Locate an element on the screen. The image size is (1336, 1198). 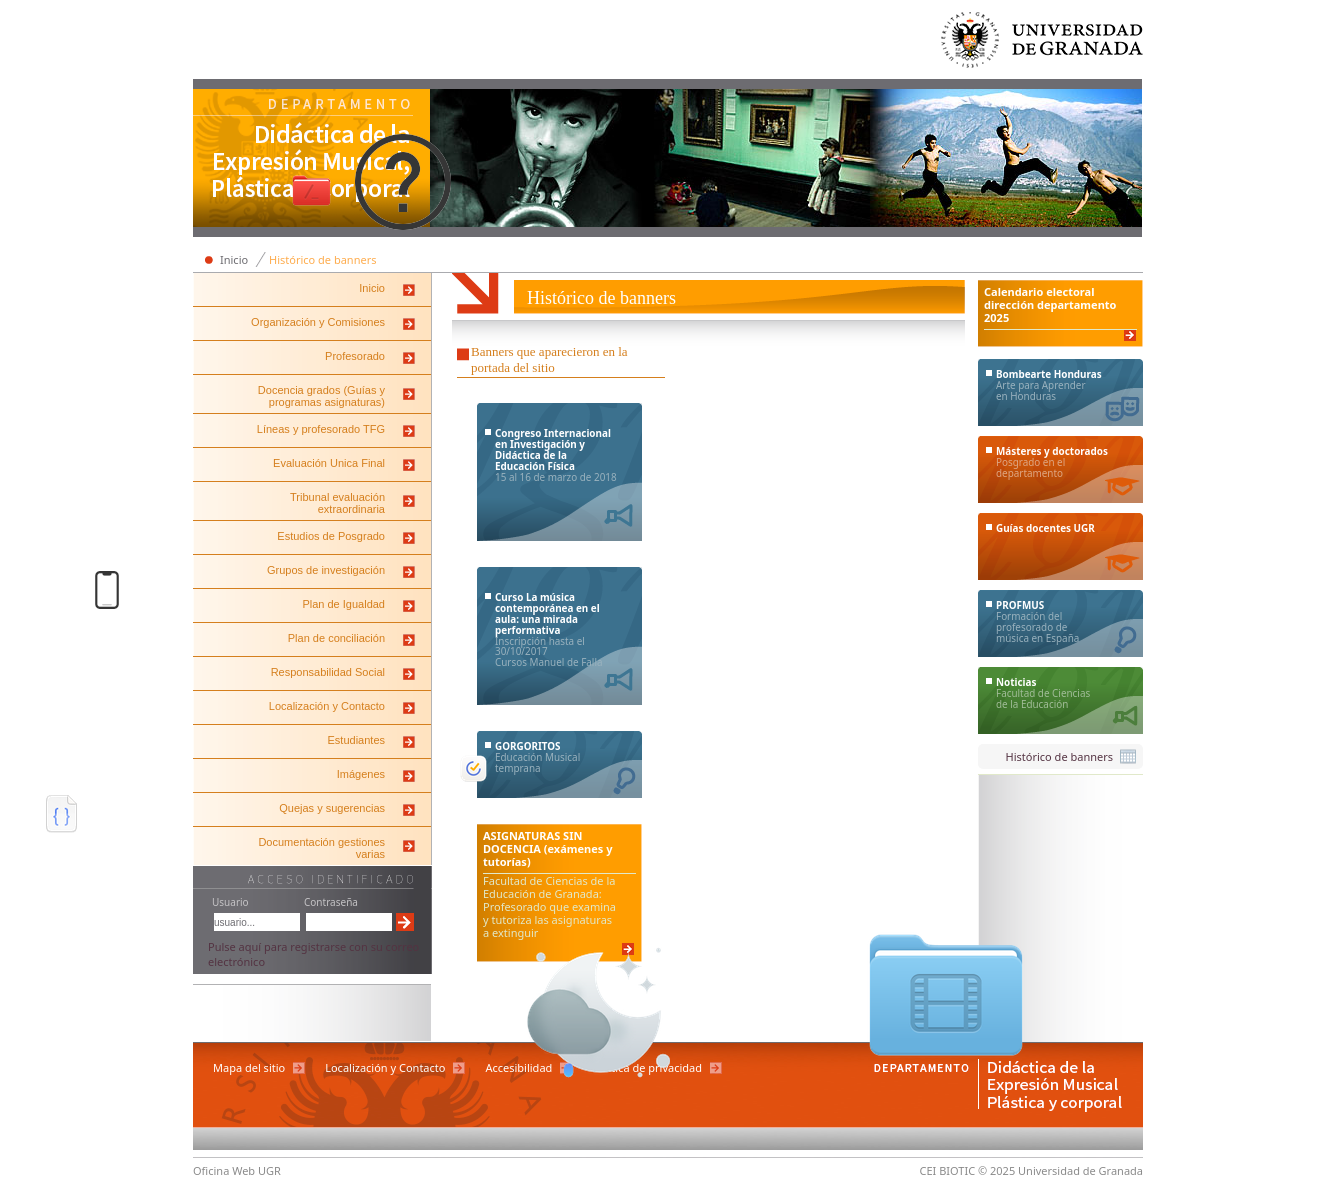
access the root directory folder is located at coordinates (311, 190).